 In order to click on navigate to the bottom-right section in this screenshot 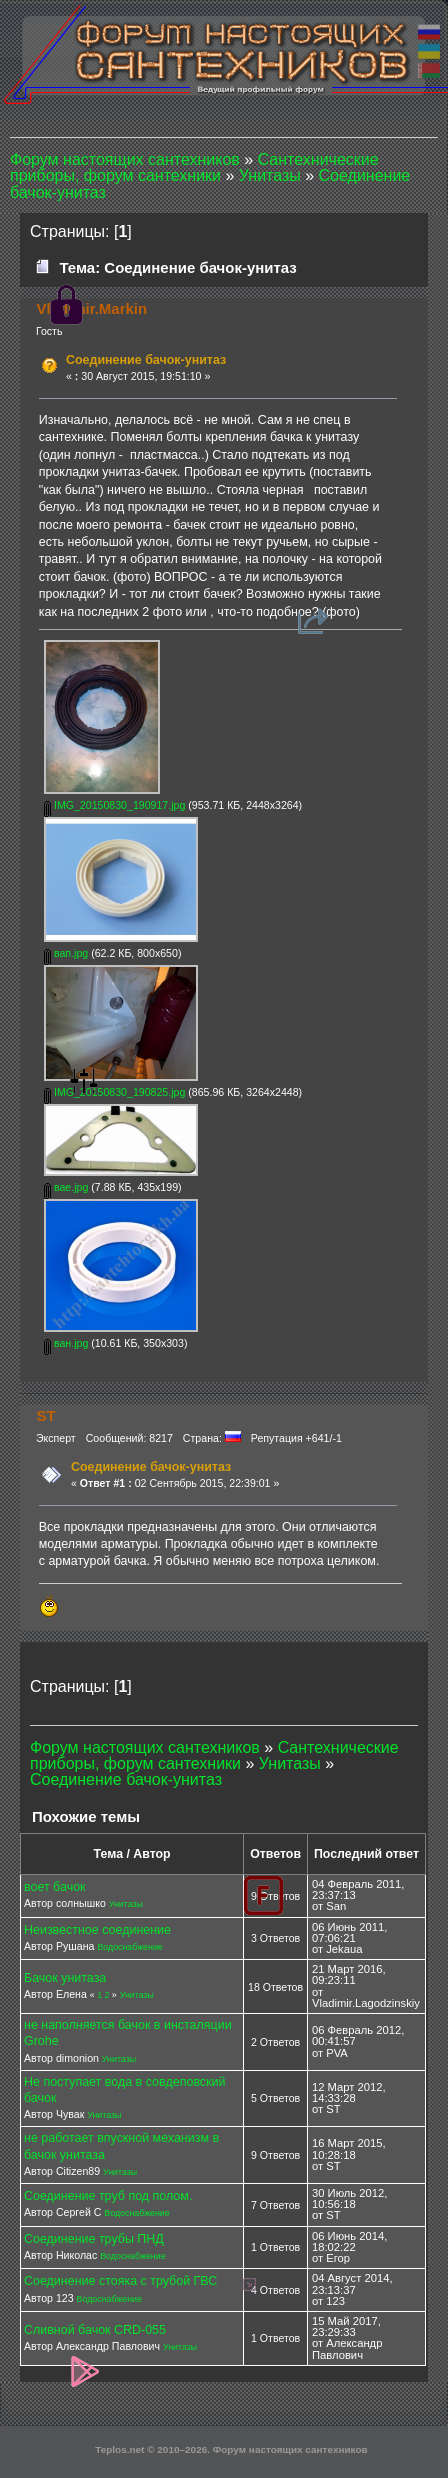, I will do `click(249, 2284)`.